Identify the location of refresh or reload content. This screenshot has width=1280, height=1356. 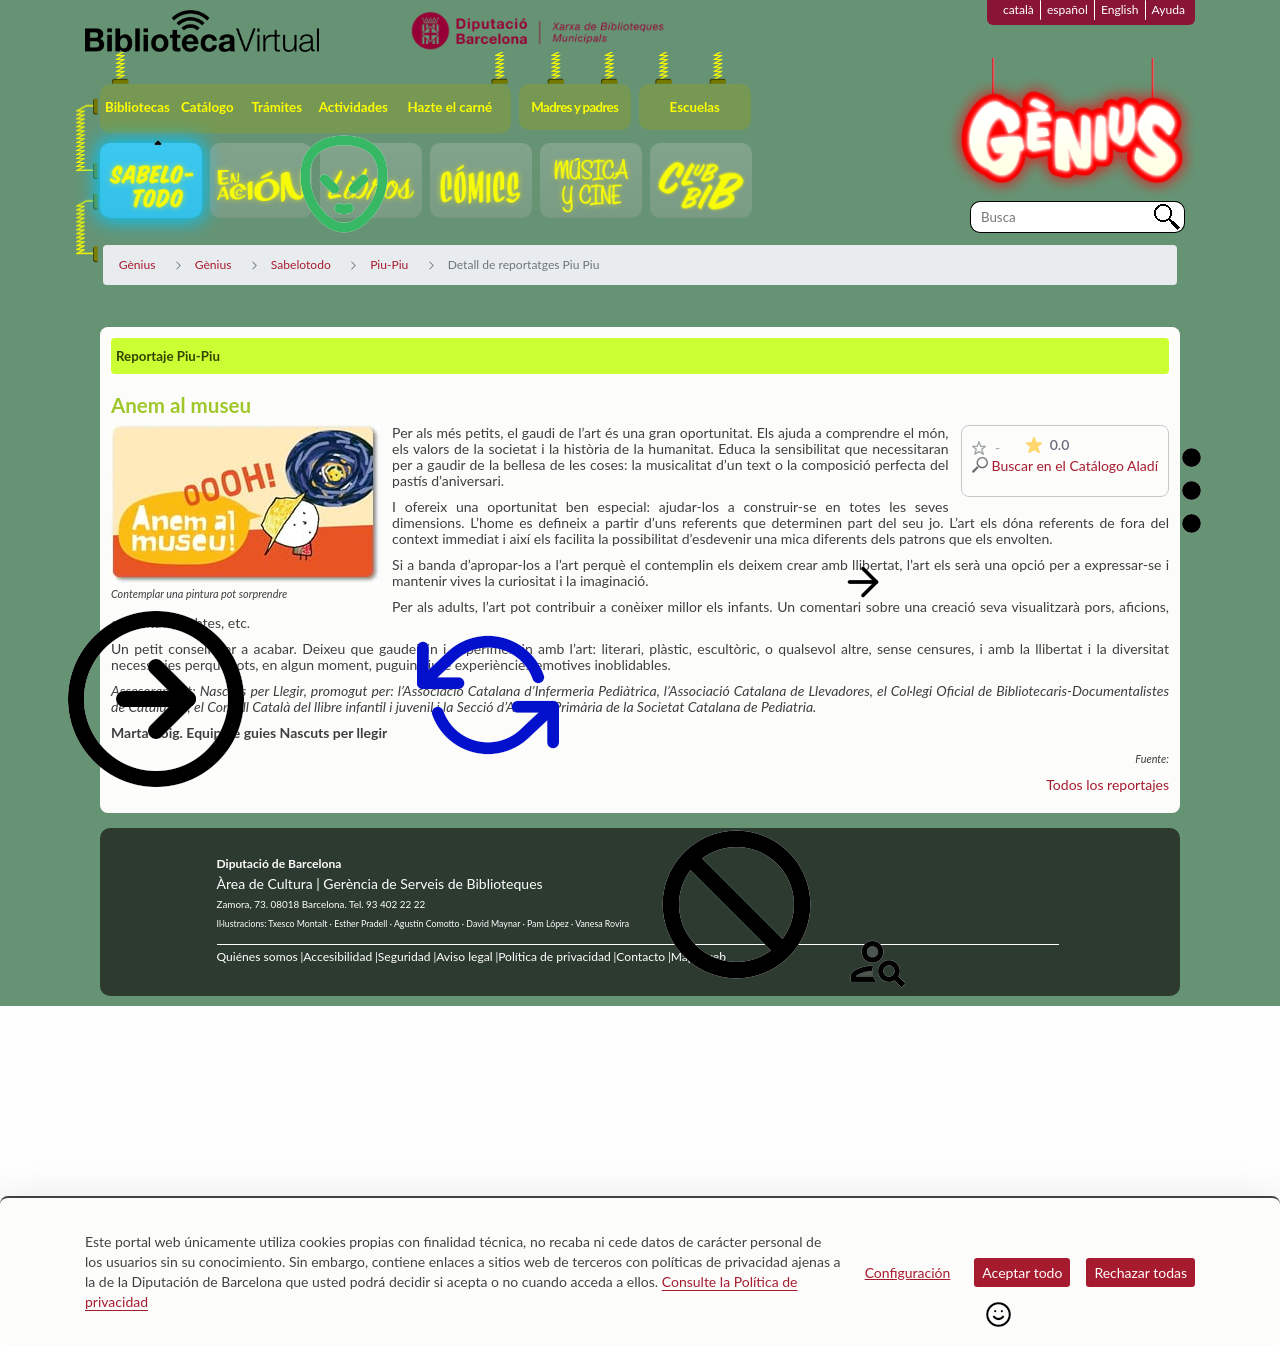
(488, 695).